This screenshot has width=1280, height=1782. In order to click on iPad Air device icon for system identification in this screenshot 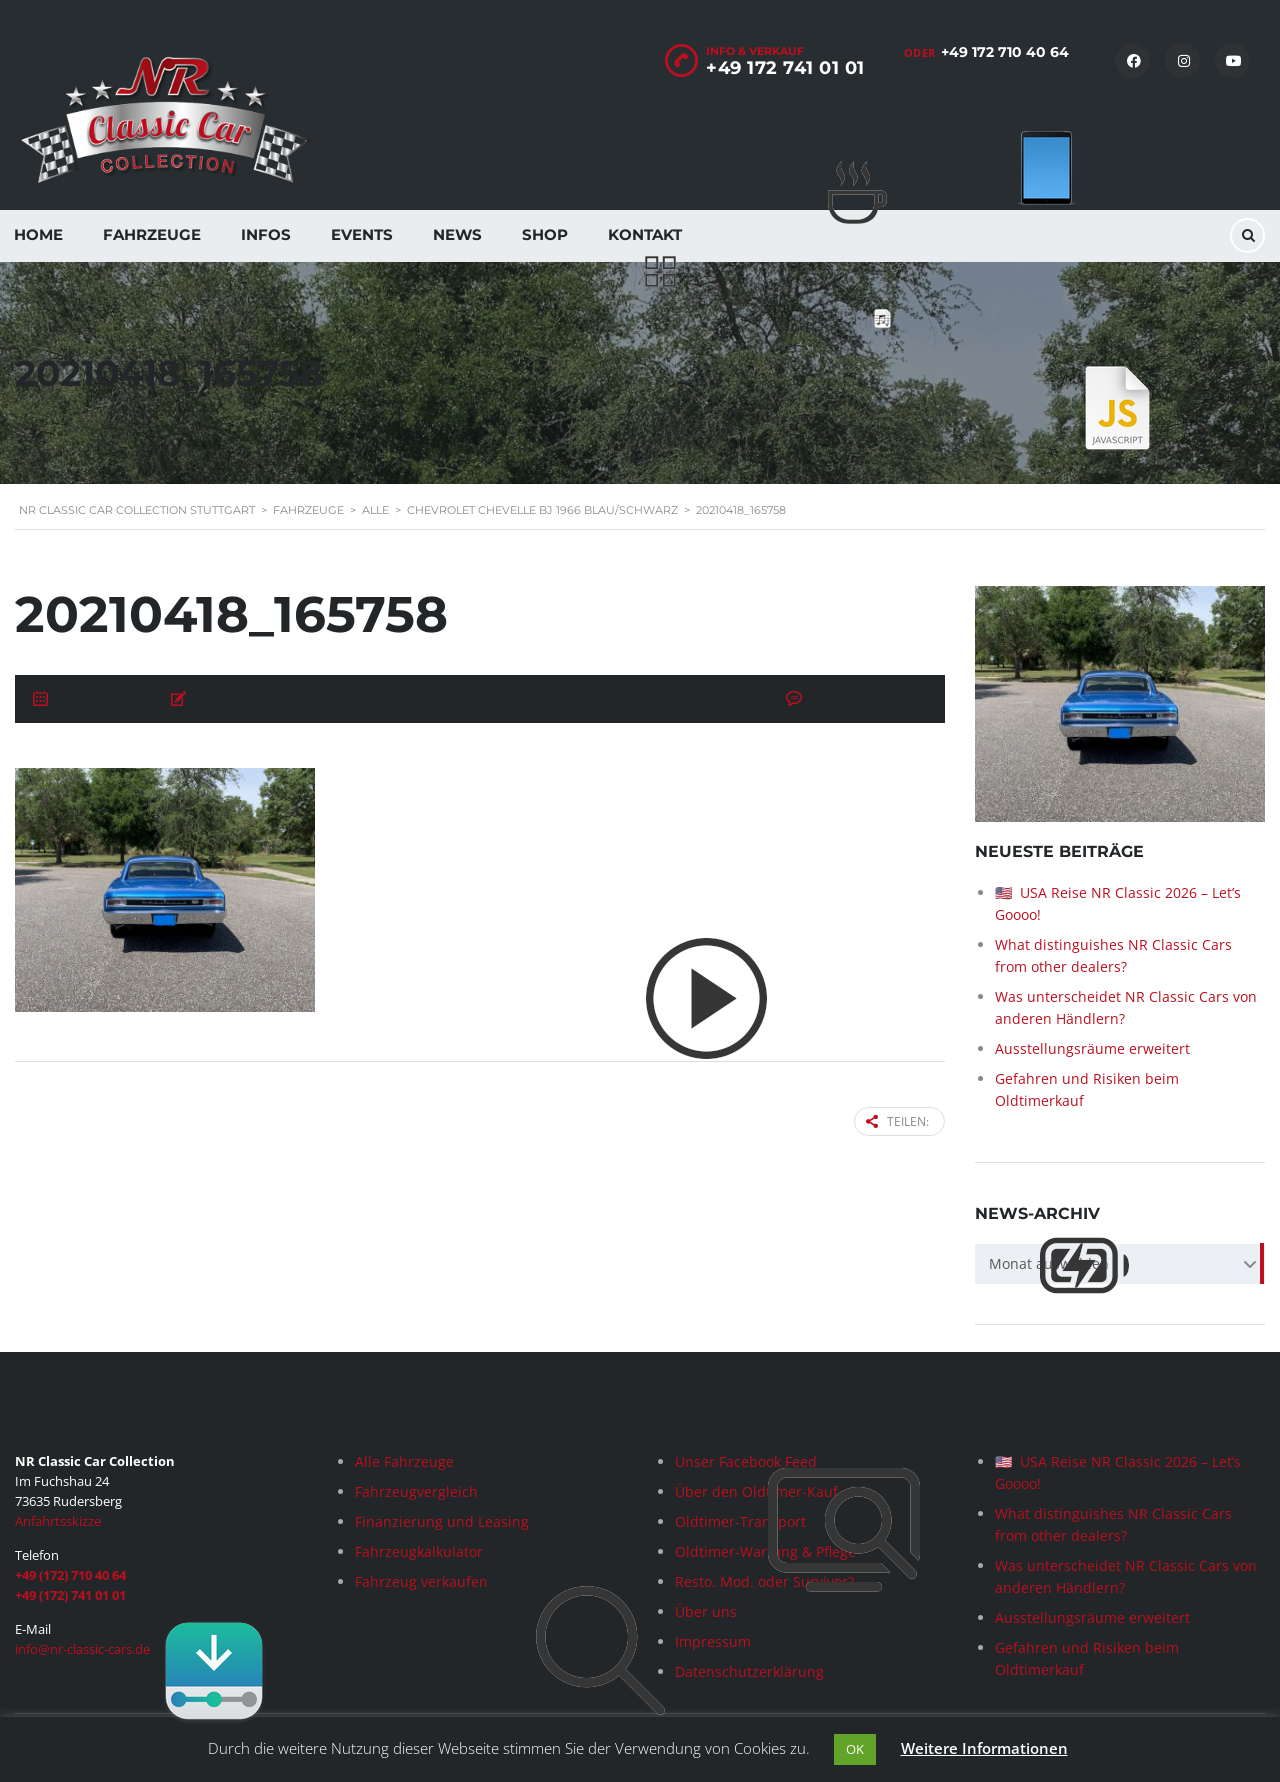, I will do `click(1046, 168)`.